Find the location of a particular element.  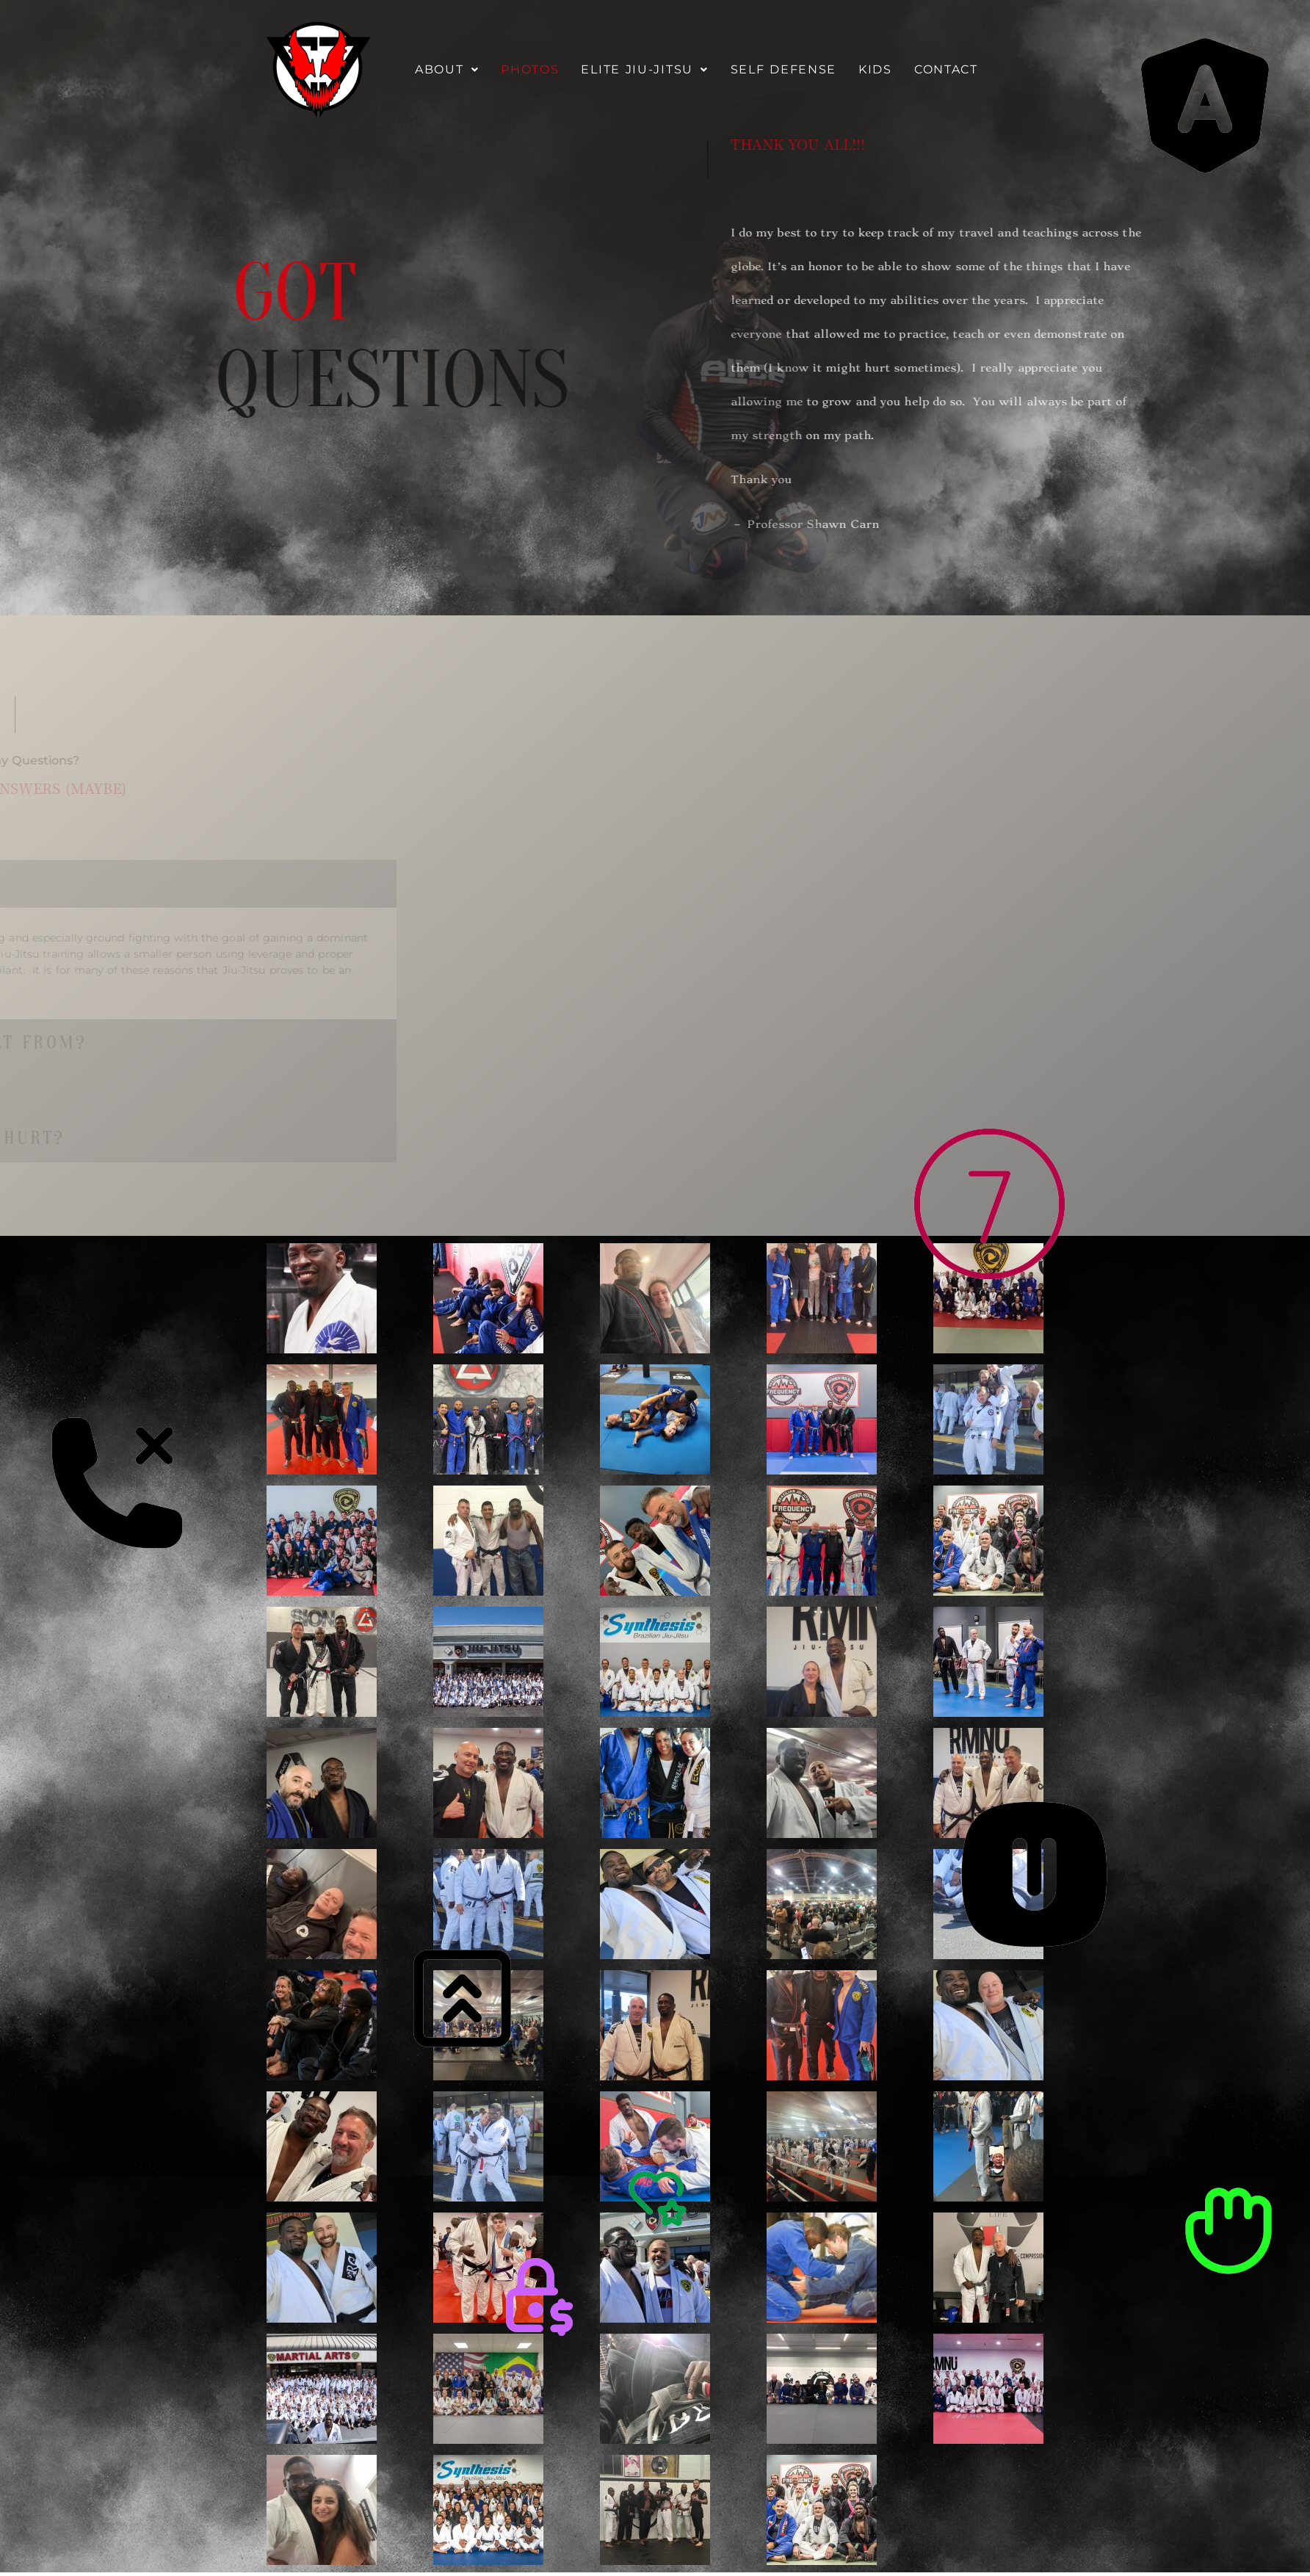

indicates content requires payment to access is located at coordinates (535, 2295).